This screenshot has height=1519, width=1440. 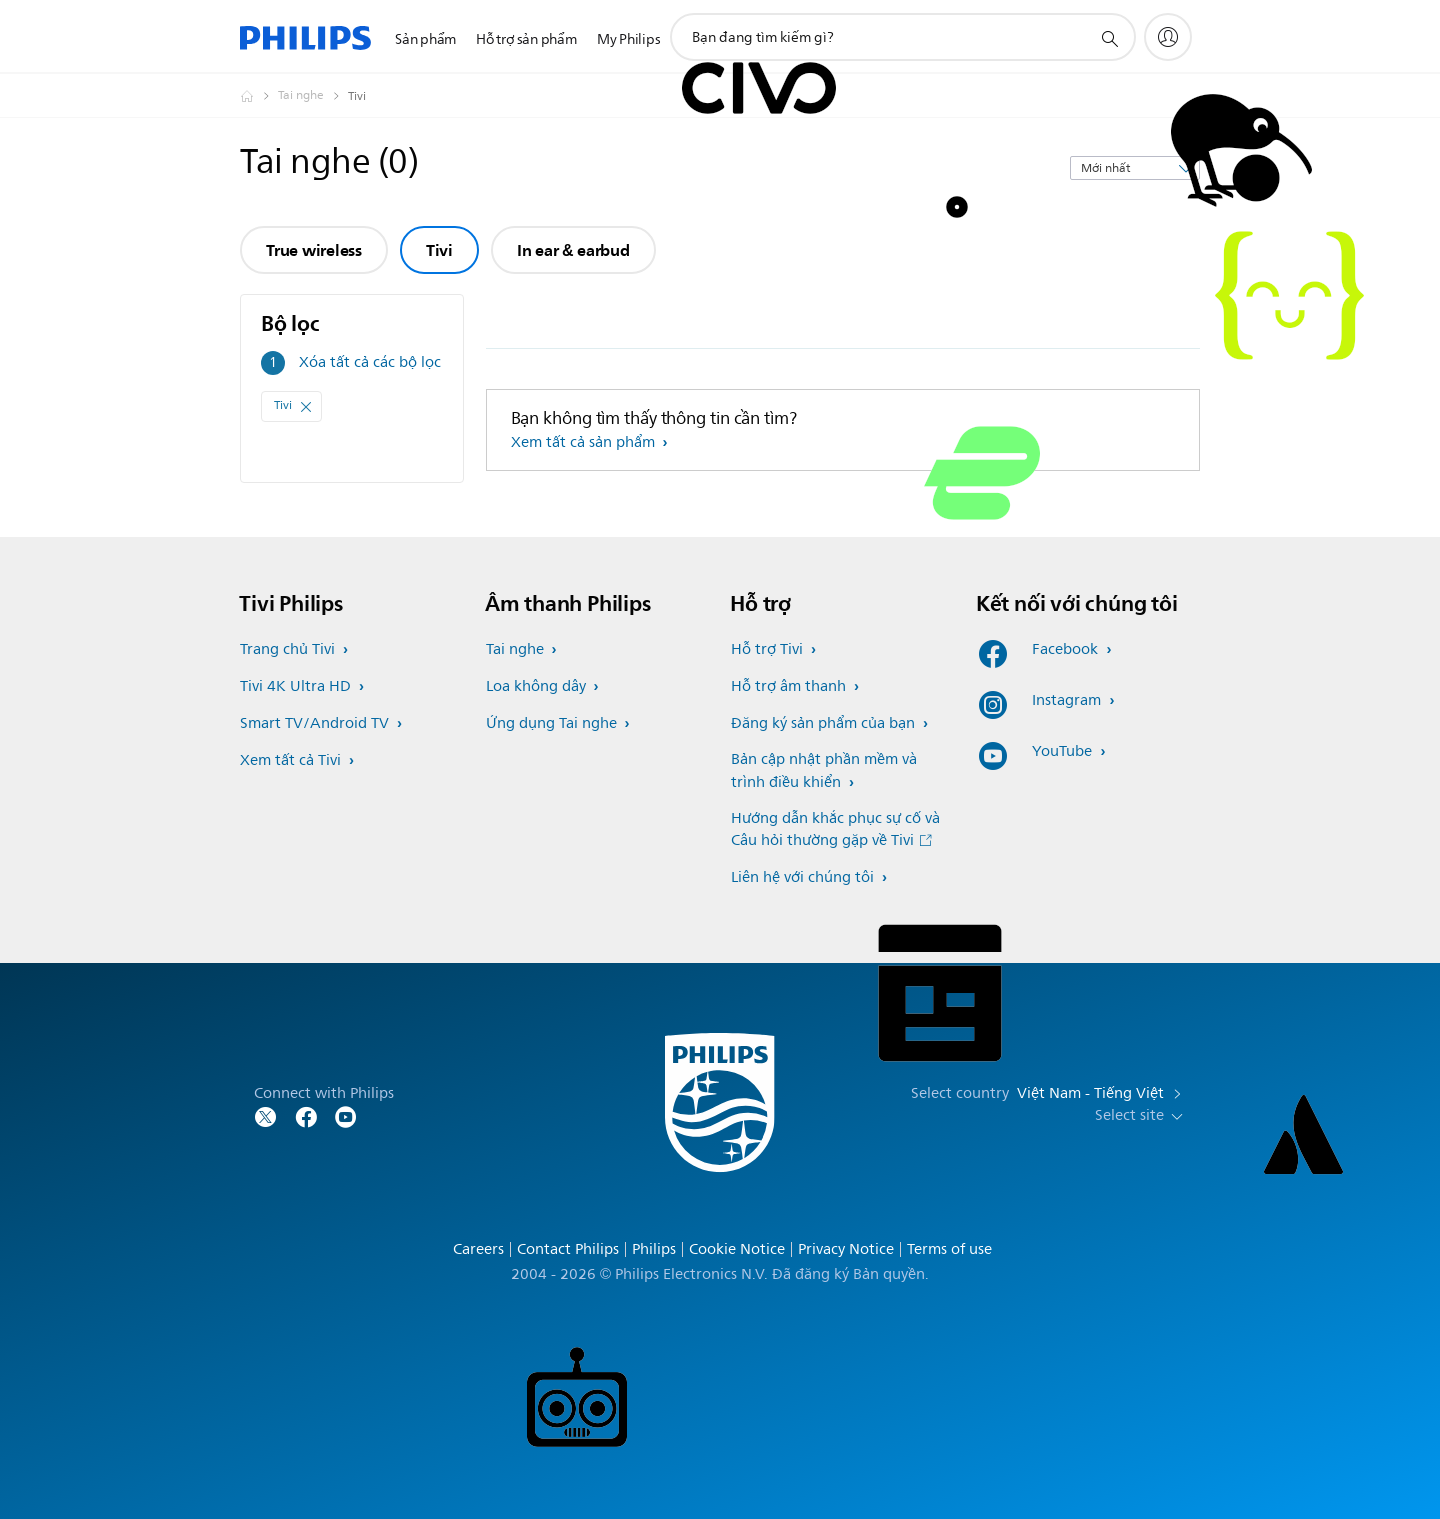 I want to click on open the ExpressVPN app, so click(x=982, y=473).